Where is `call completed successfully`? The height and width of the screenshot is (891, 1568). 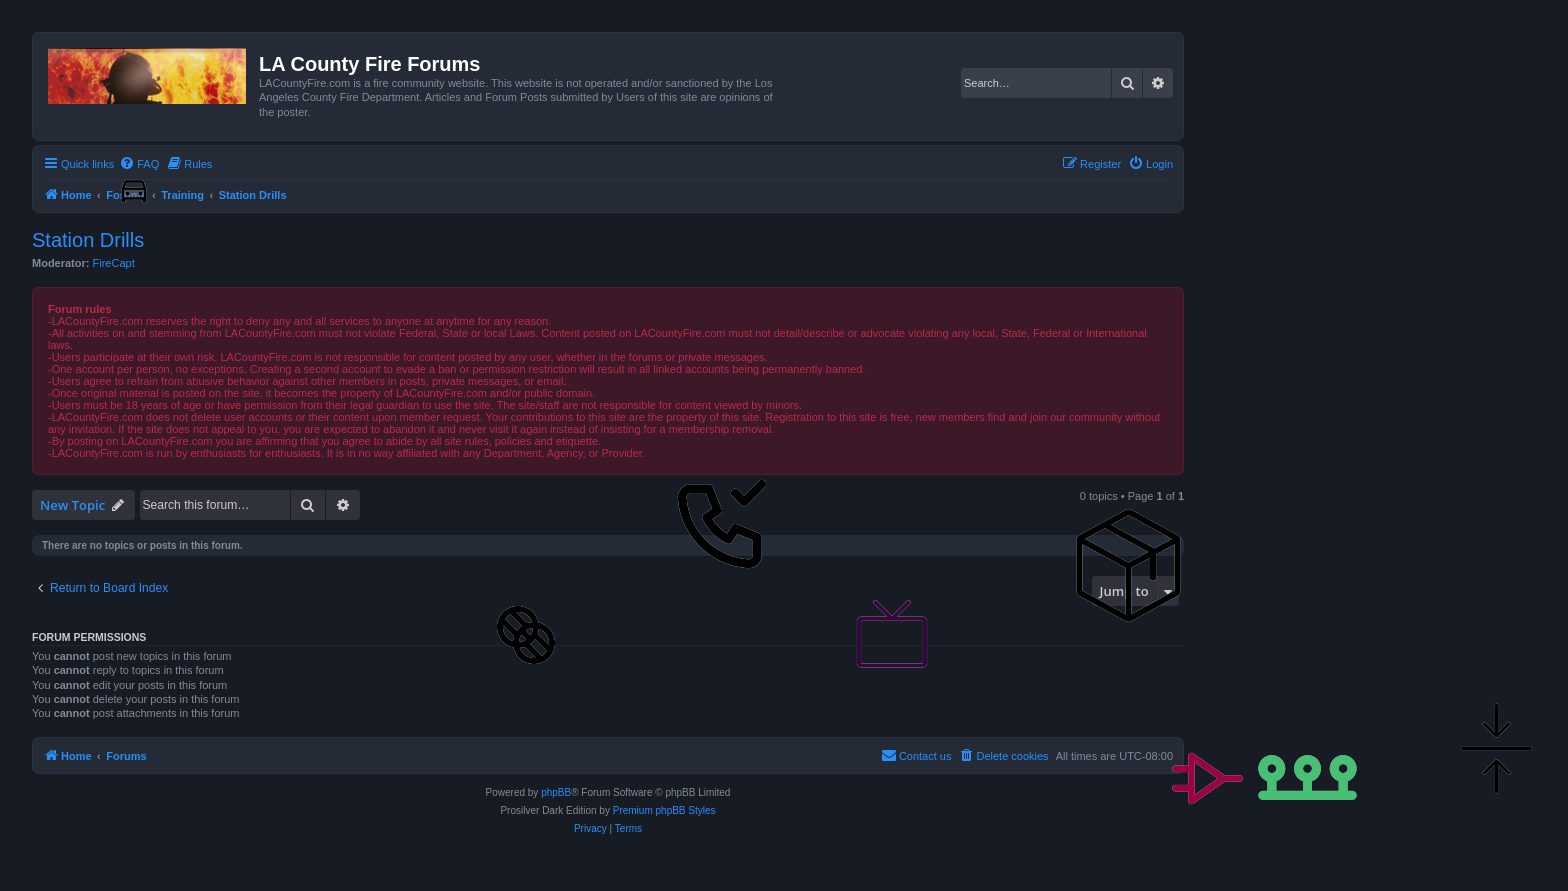 call completed successfully is located at coordinates (722, 524).